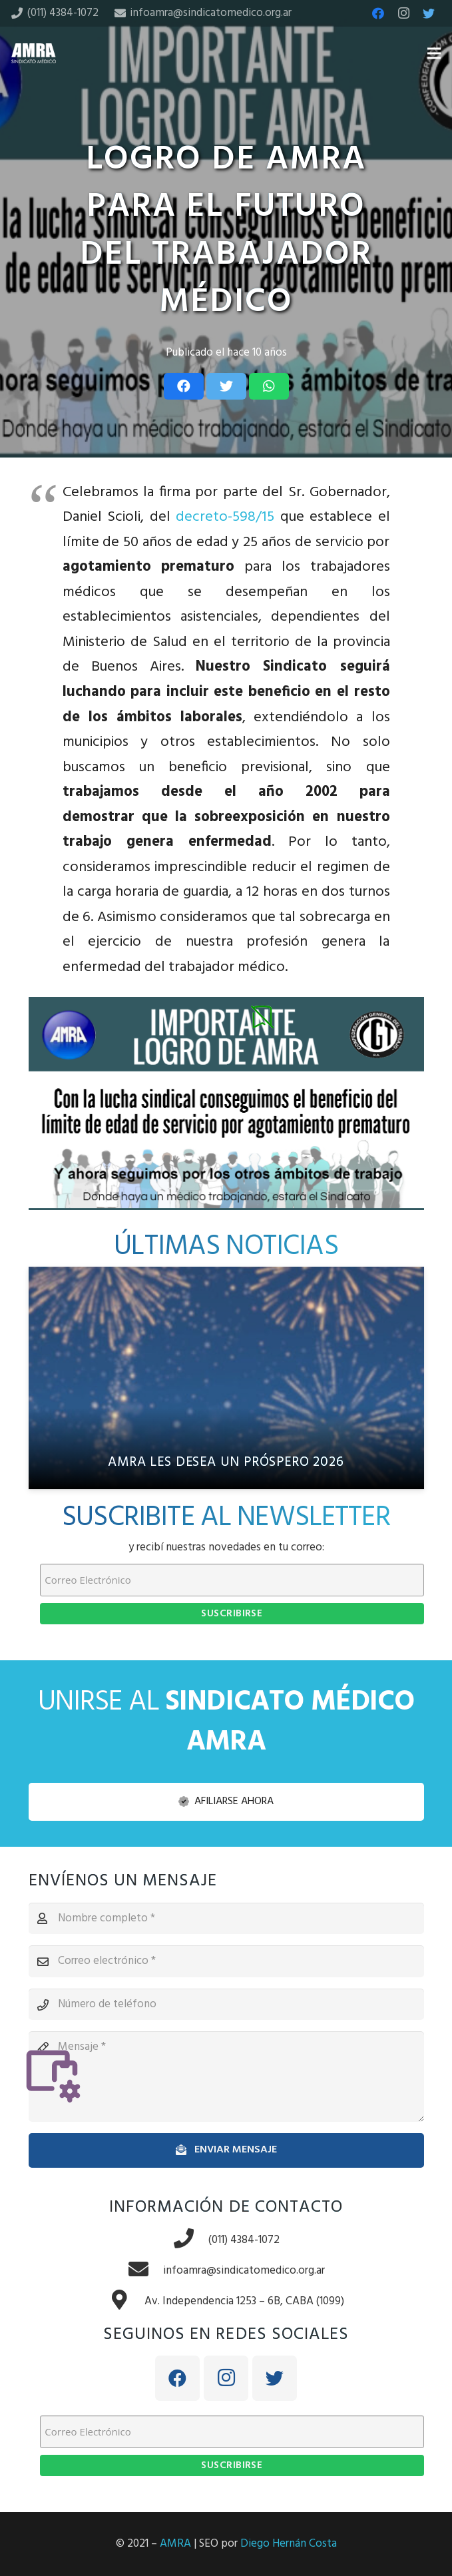 The image size is (452, 2576). I want to click on manage device settings, so click(52, 2073).